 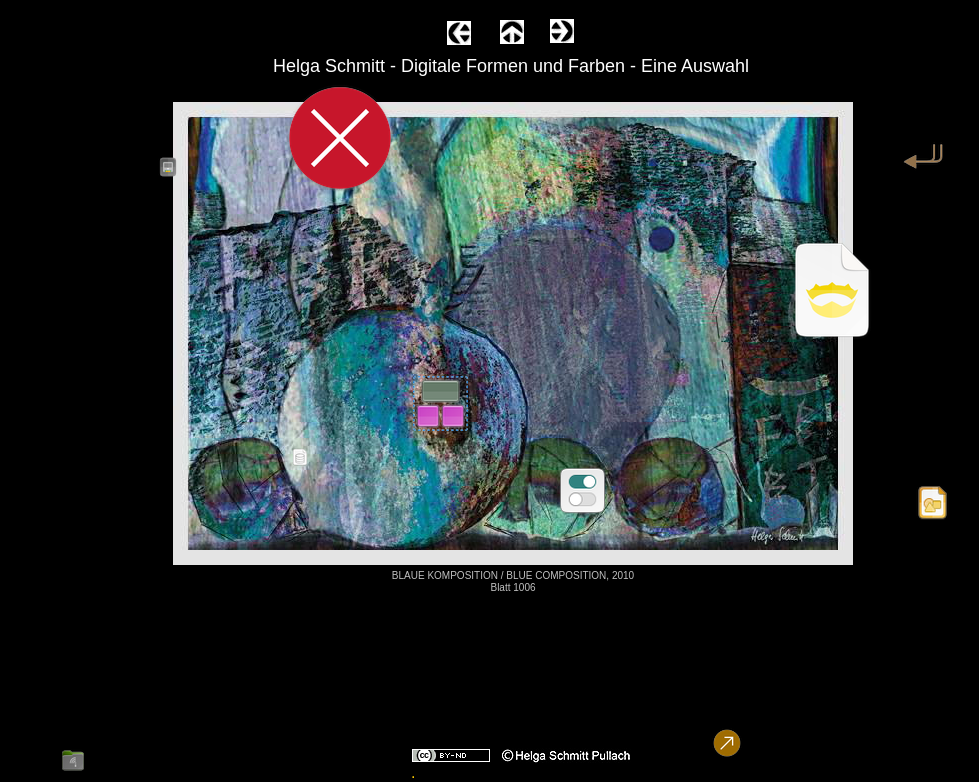 I want to click on reply to all recipients of an email, so click(x=922, y=153).